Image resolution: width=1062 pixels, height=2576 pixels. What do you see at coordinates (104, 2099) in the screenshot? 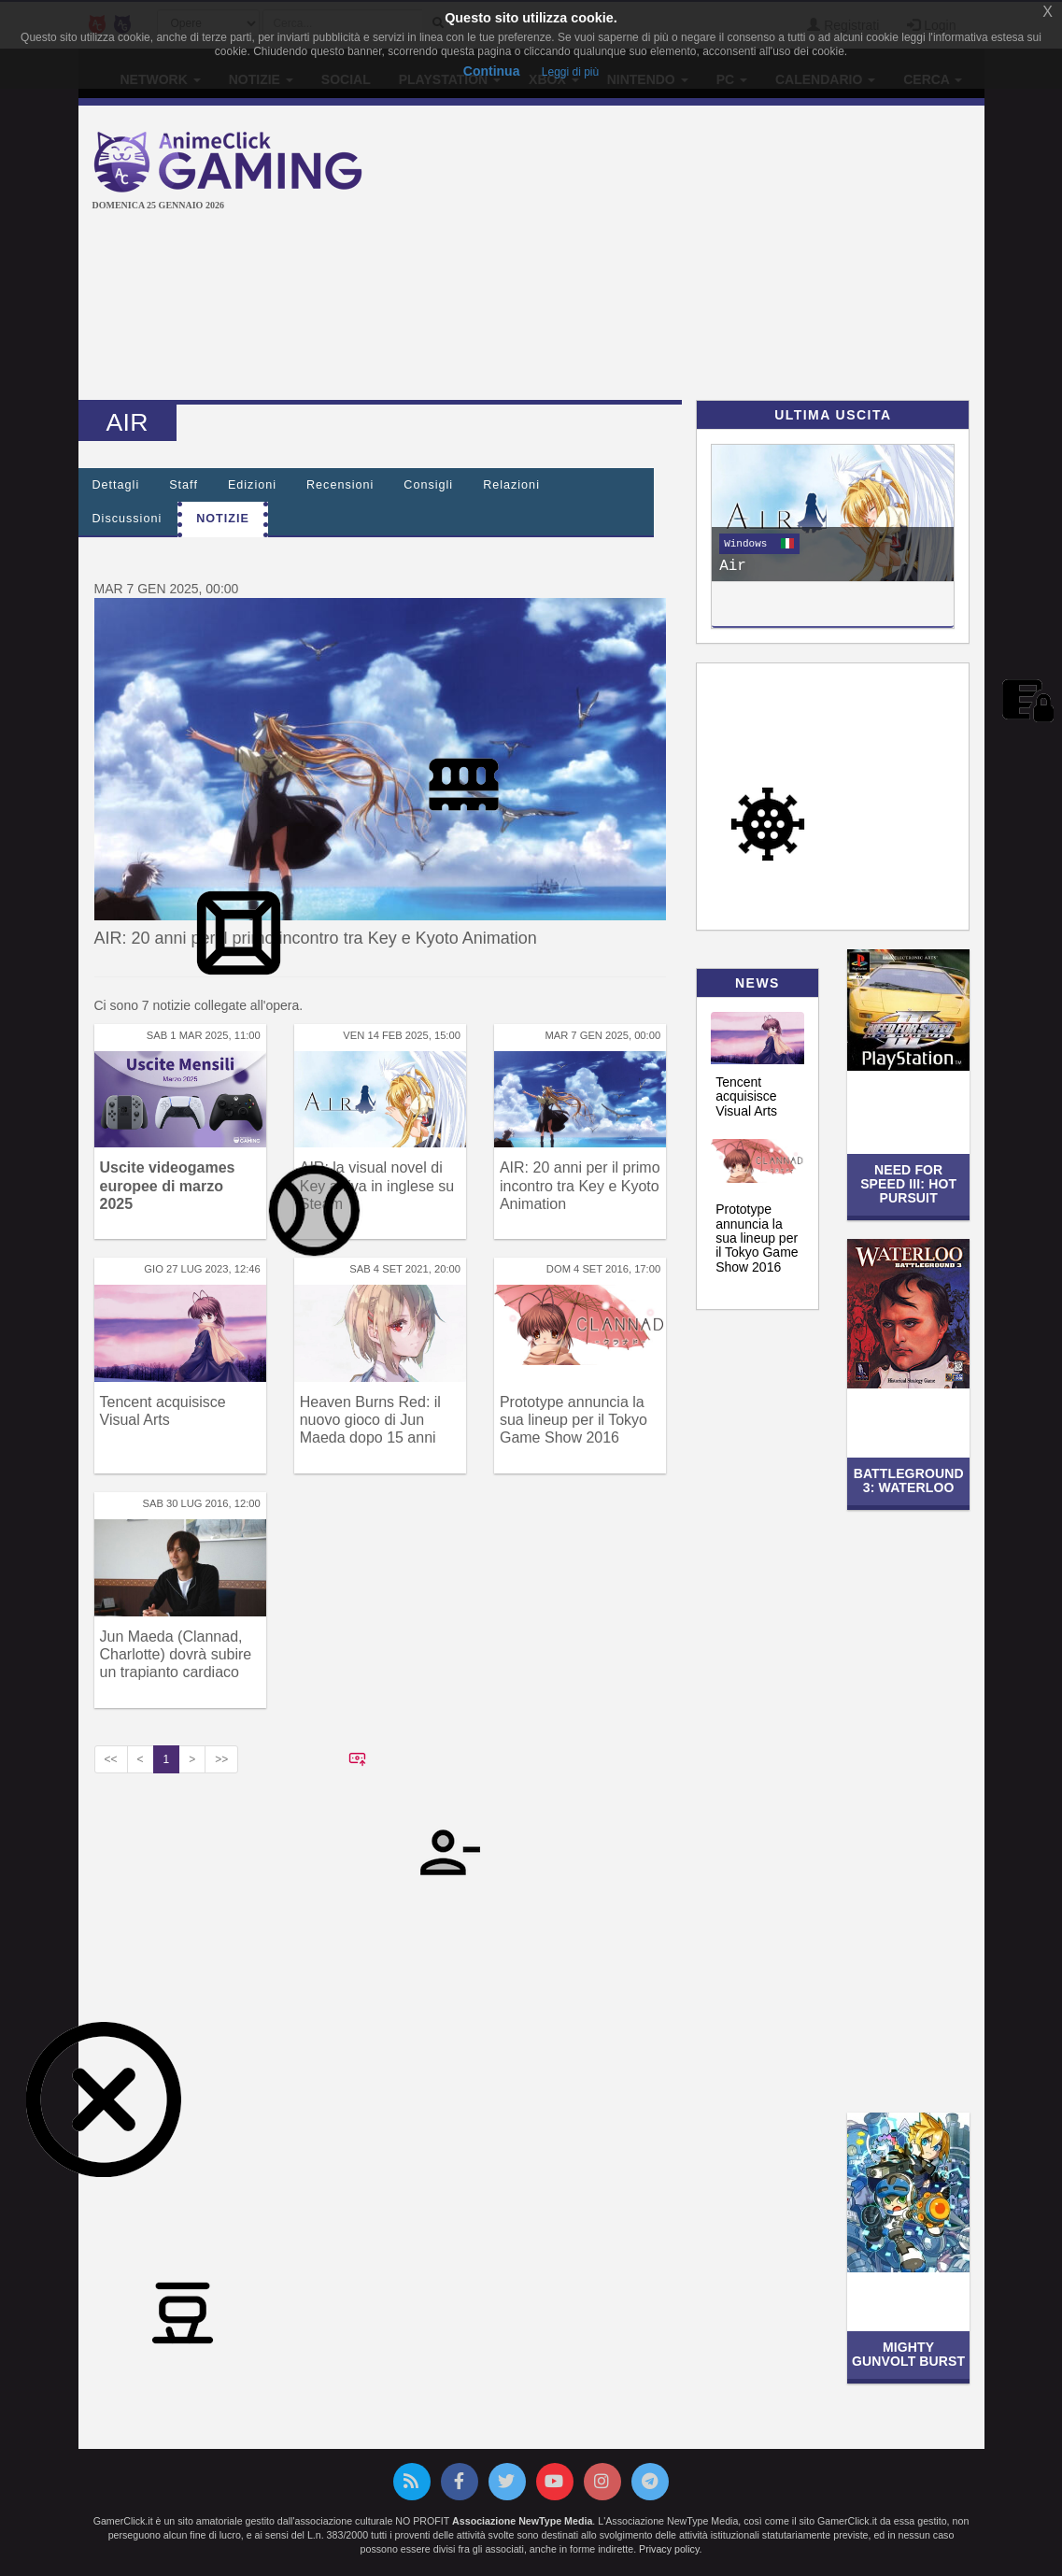
I see `close or dismiss a dialog` at bounding box center [104, 2099].